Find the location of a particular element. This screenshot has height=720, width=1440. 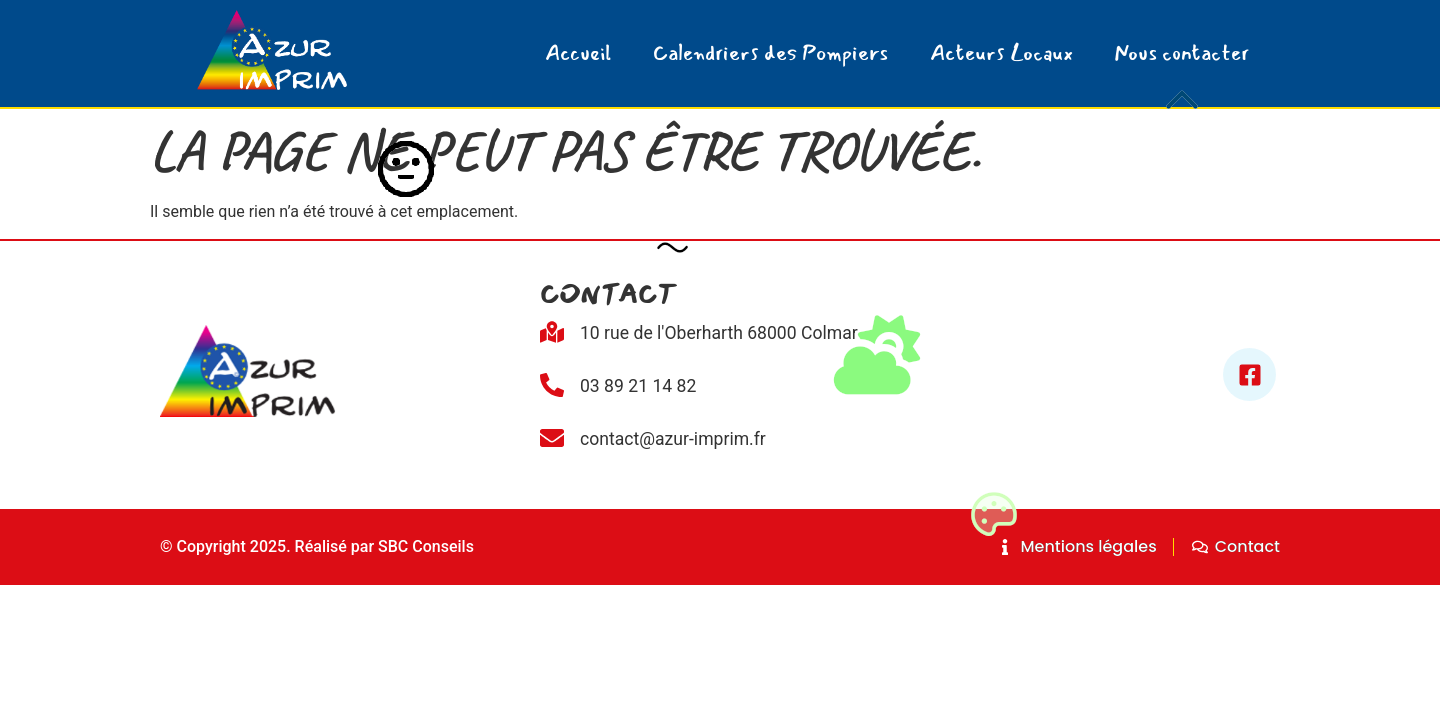

customize theme or color settings is located at coordinates (994, 515).